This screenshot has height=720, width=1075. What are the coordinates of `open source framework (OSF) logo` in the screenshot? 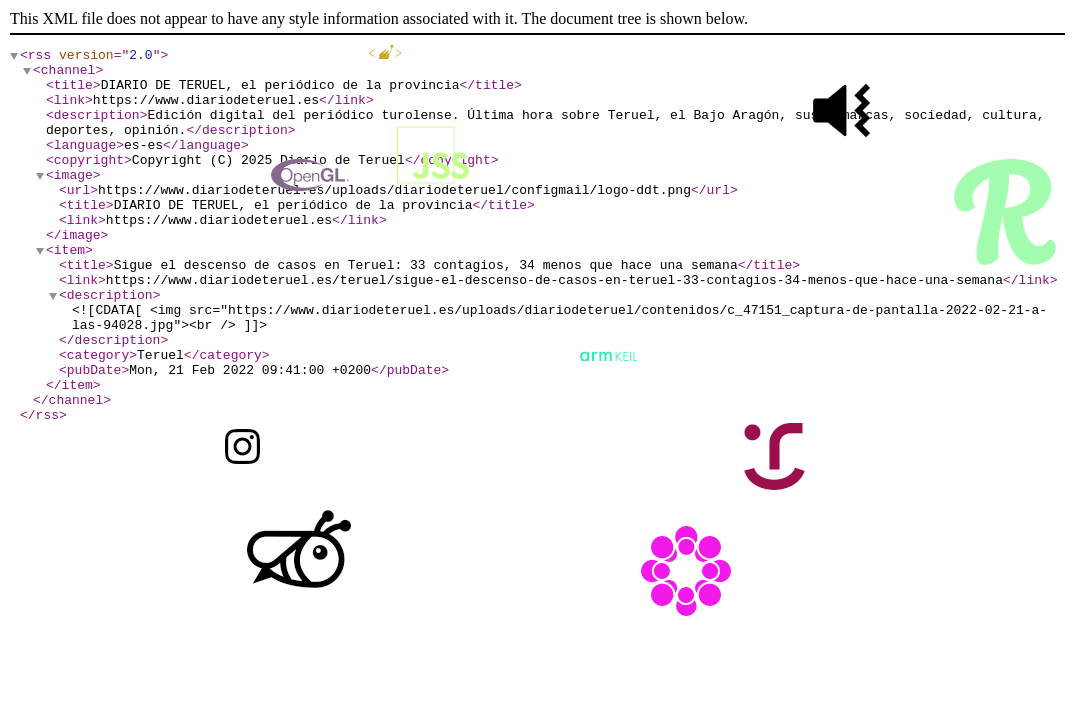 It's located at (686, 571).